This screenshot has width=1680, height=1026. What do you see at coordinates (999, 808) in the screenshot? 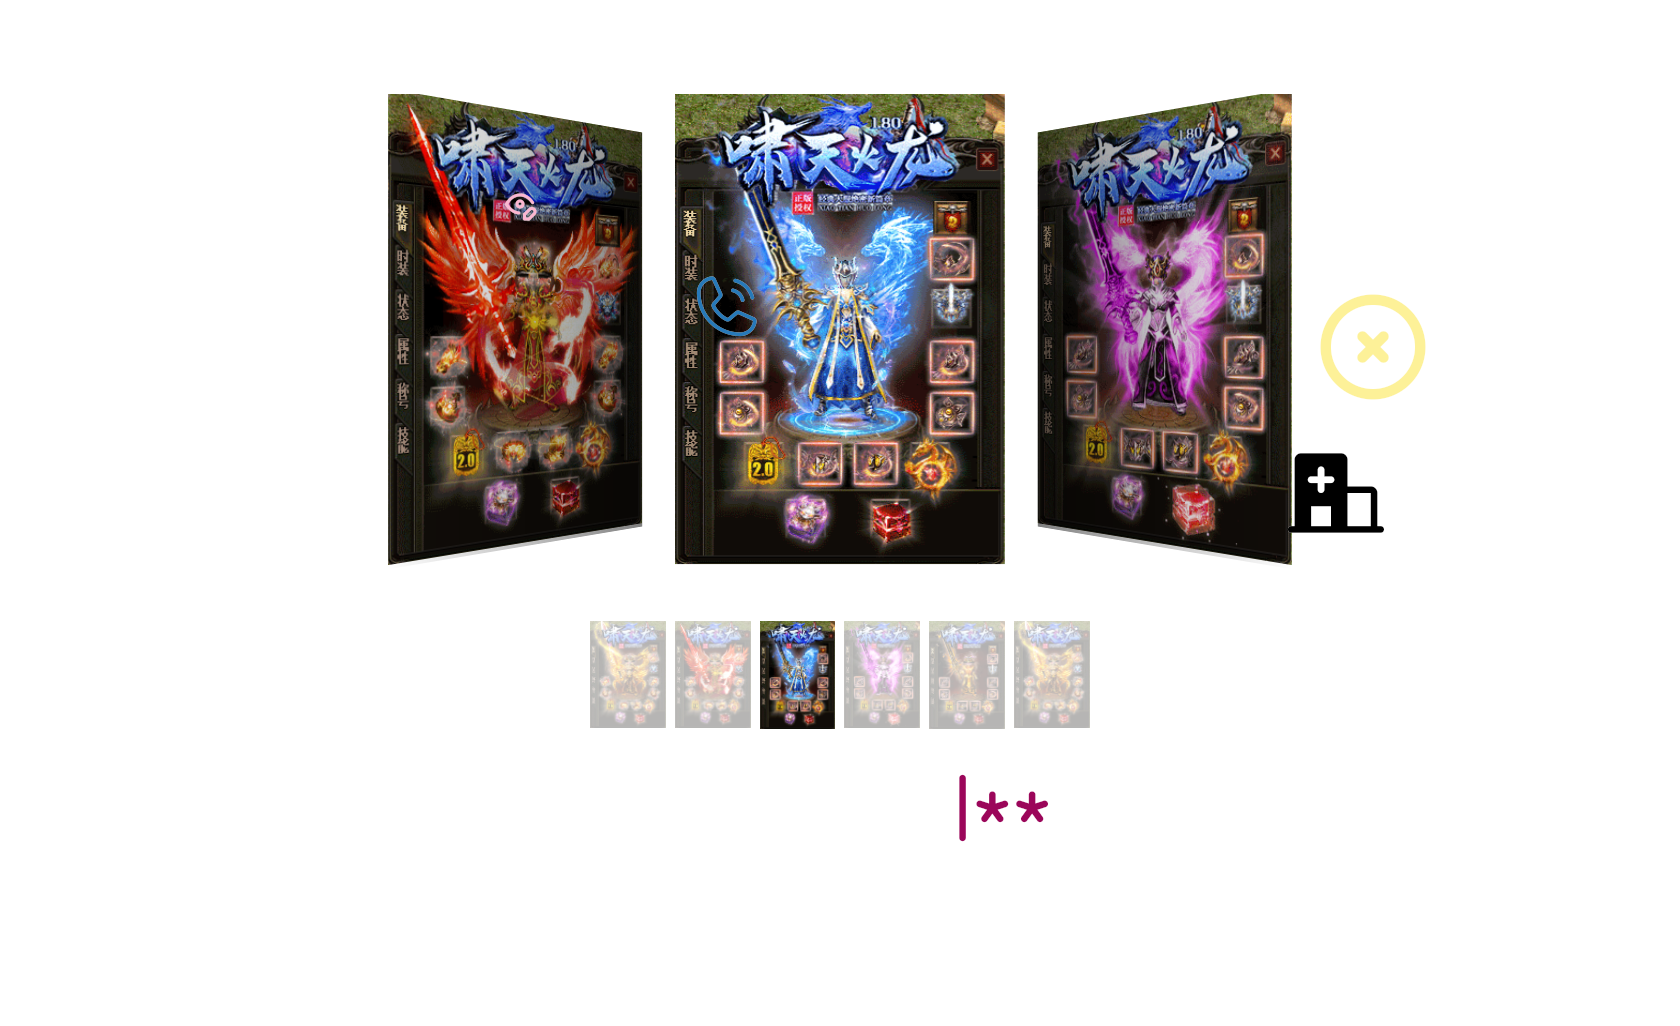
I see `enter or view password field` at bounding box center [999, 808].